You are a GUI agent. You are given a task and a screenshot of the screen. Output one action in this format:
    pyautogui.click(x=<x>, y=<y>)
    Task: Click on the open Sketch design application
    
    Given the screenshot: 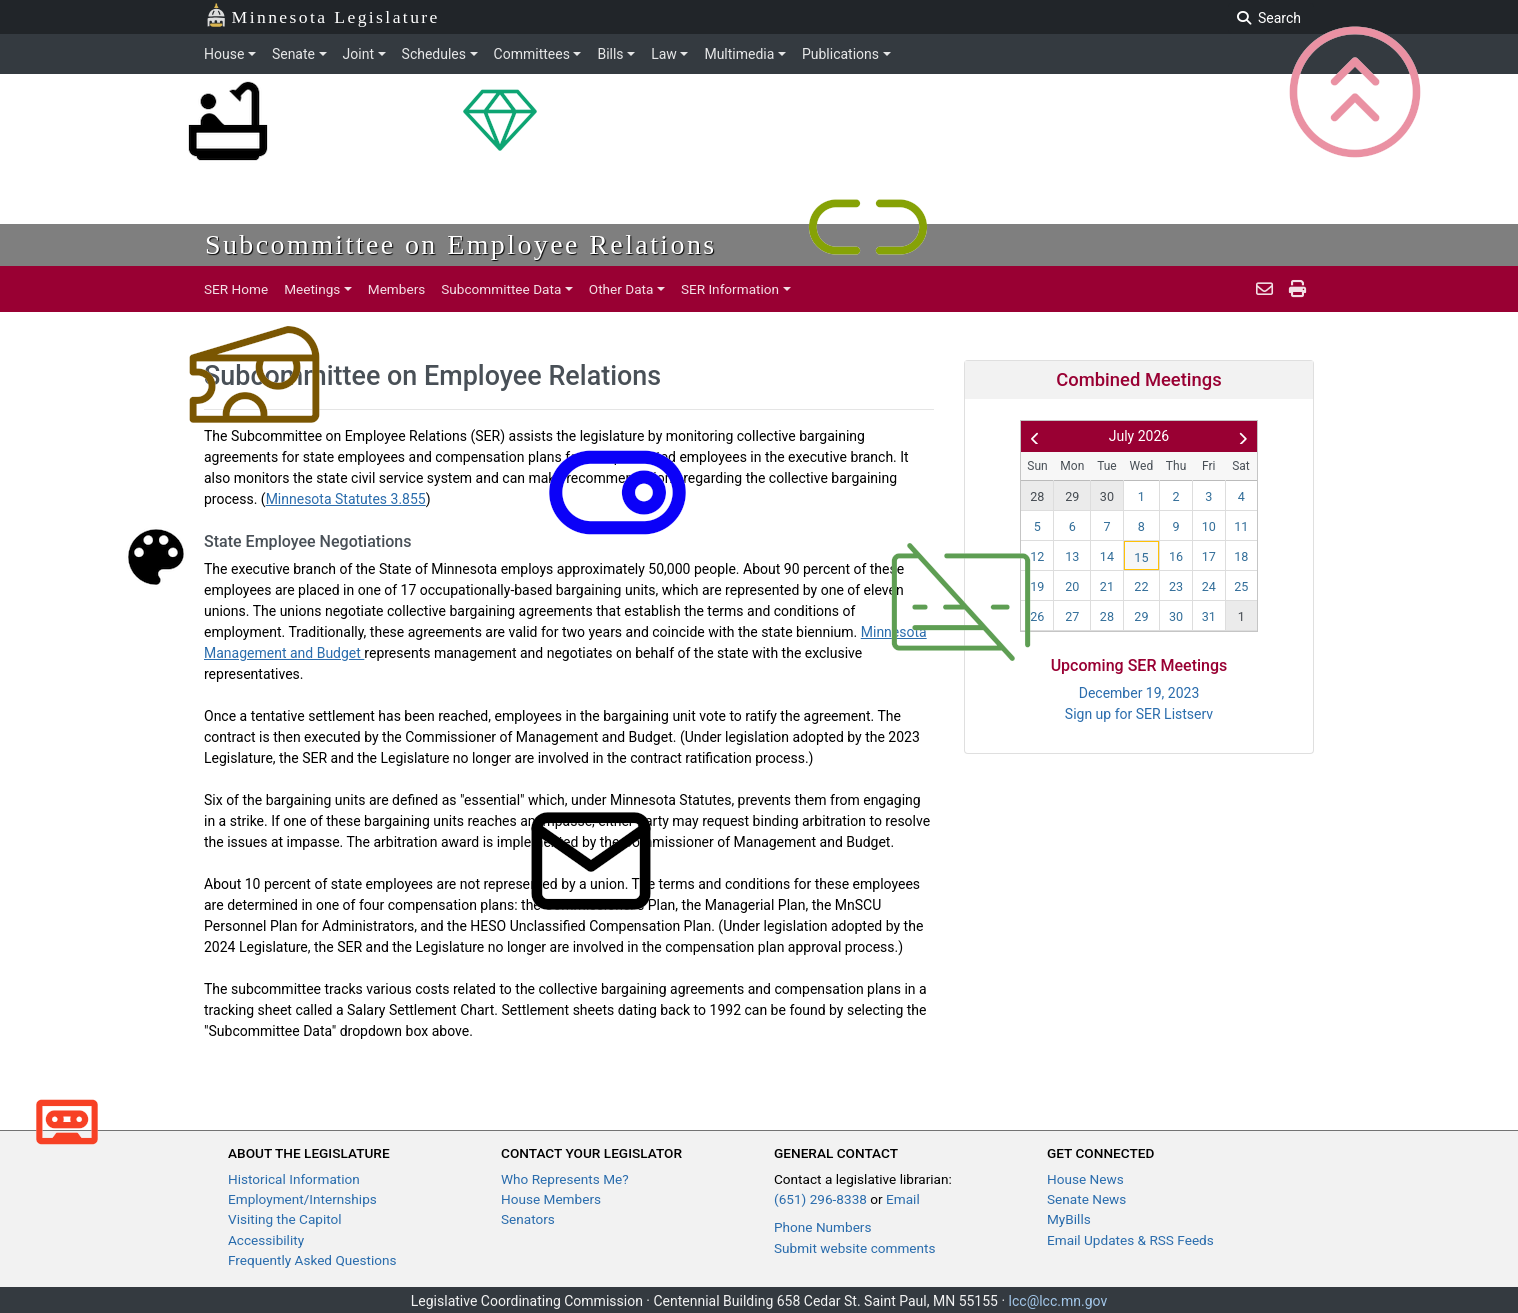 What is the action you would take?
    pyautogui.click(x=500, y=119)
    